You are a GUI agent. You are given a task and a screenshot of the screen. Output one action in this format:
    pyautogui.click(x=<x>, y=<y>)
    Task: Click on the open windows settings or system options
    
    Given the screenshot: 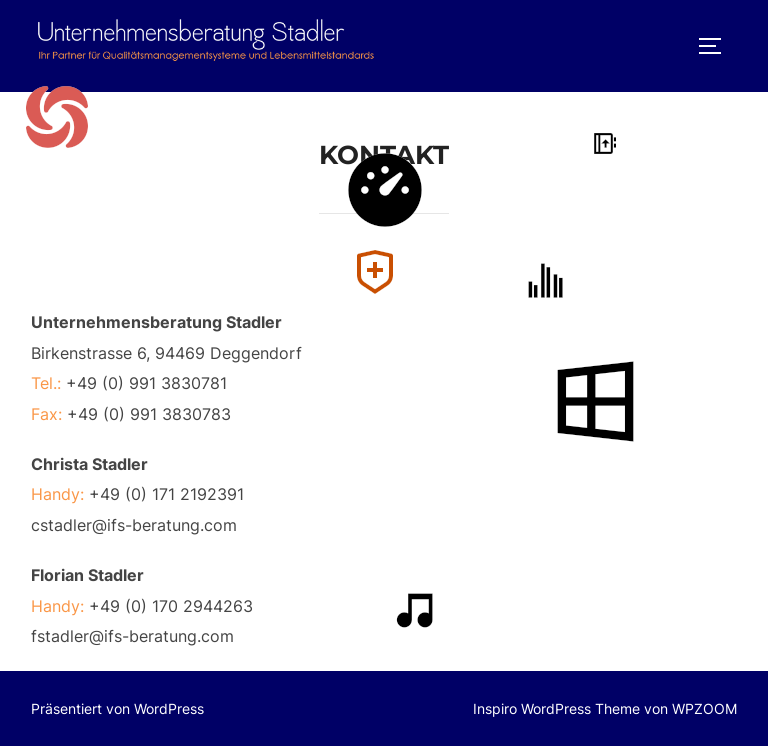 What is the action you would take?
    pyautogui.click(x=595, y=401)
    